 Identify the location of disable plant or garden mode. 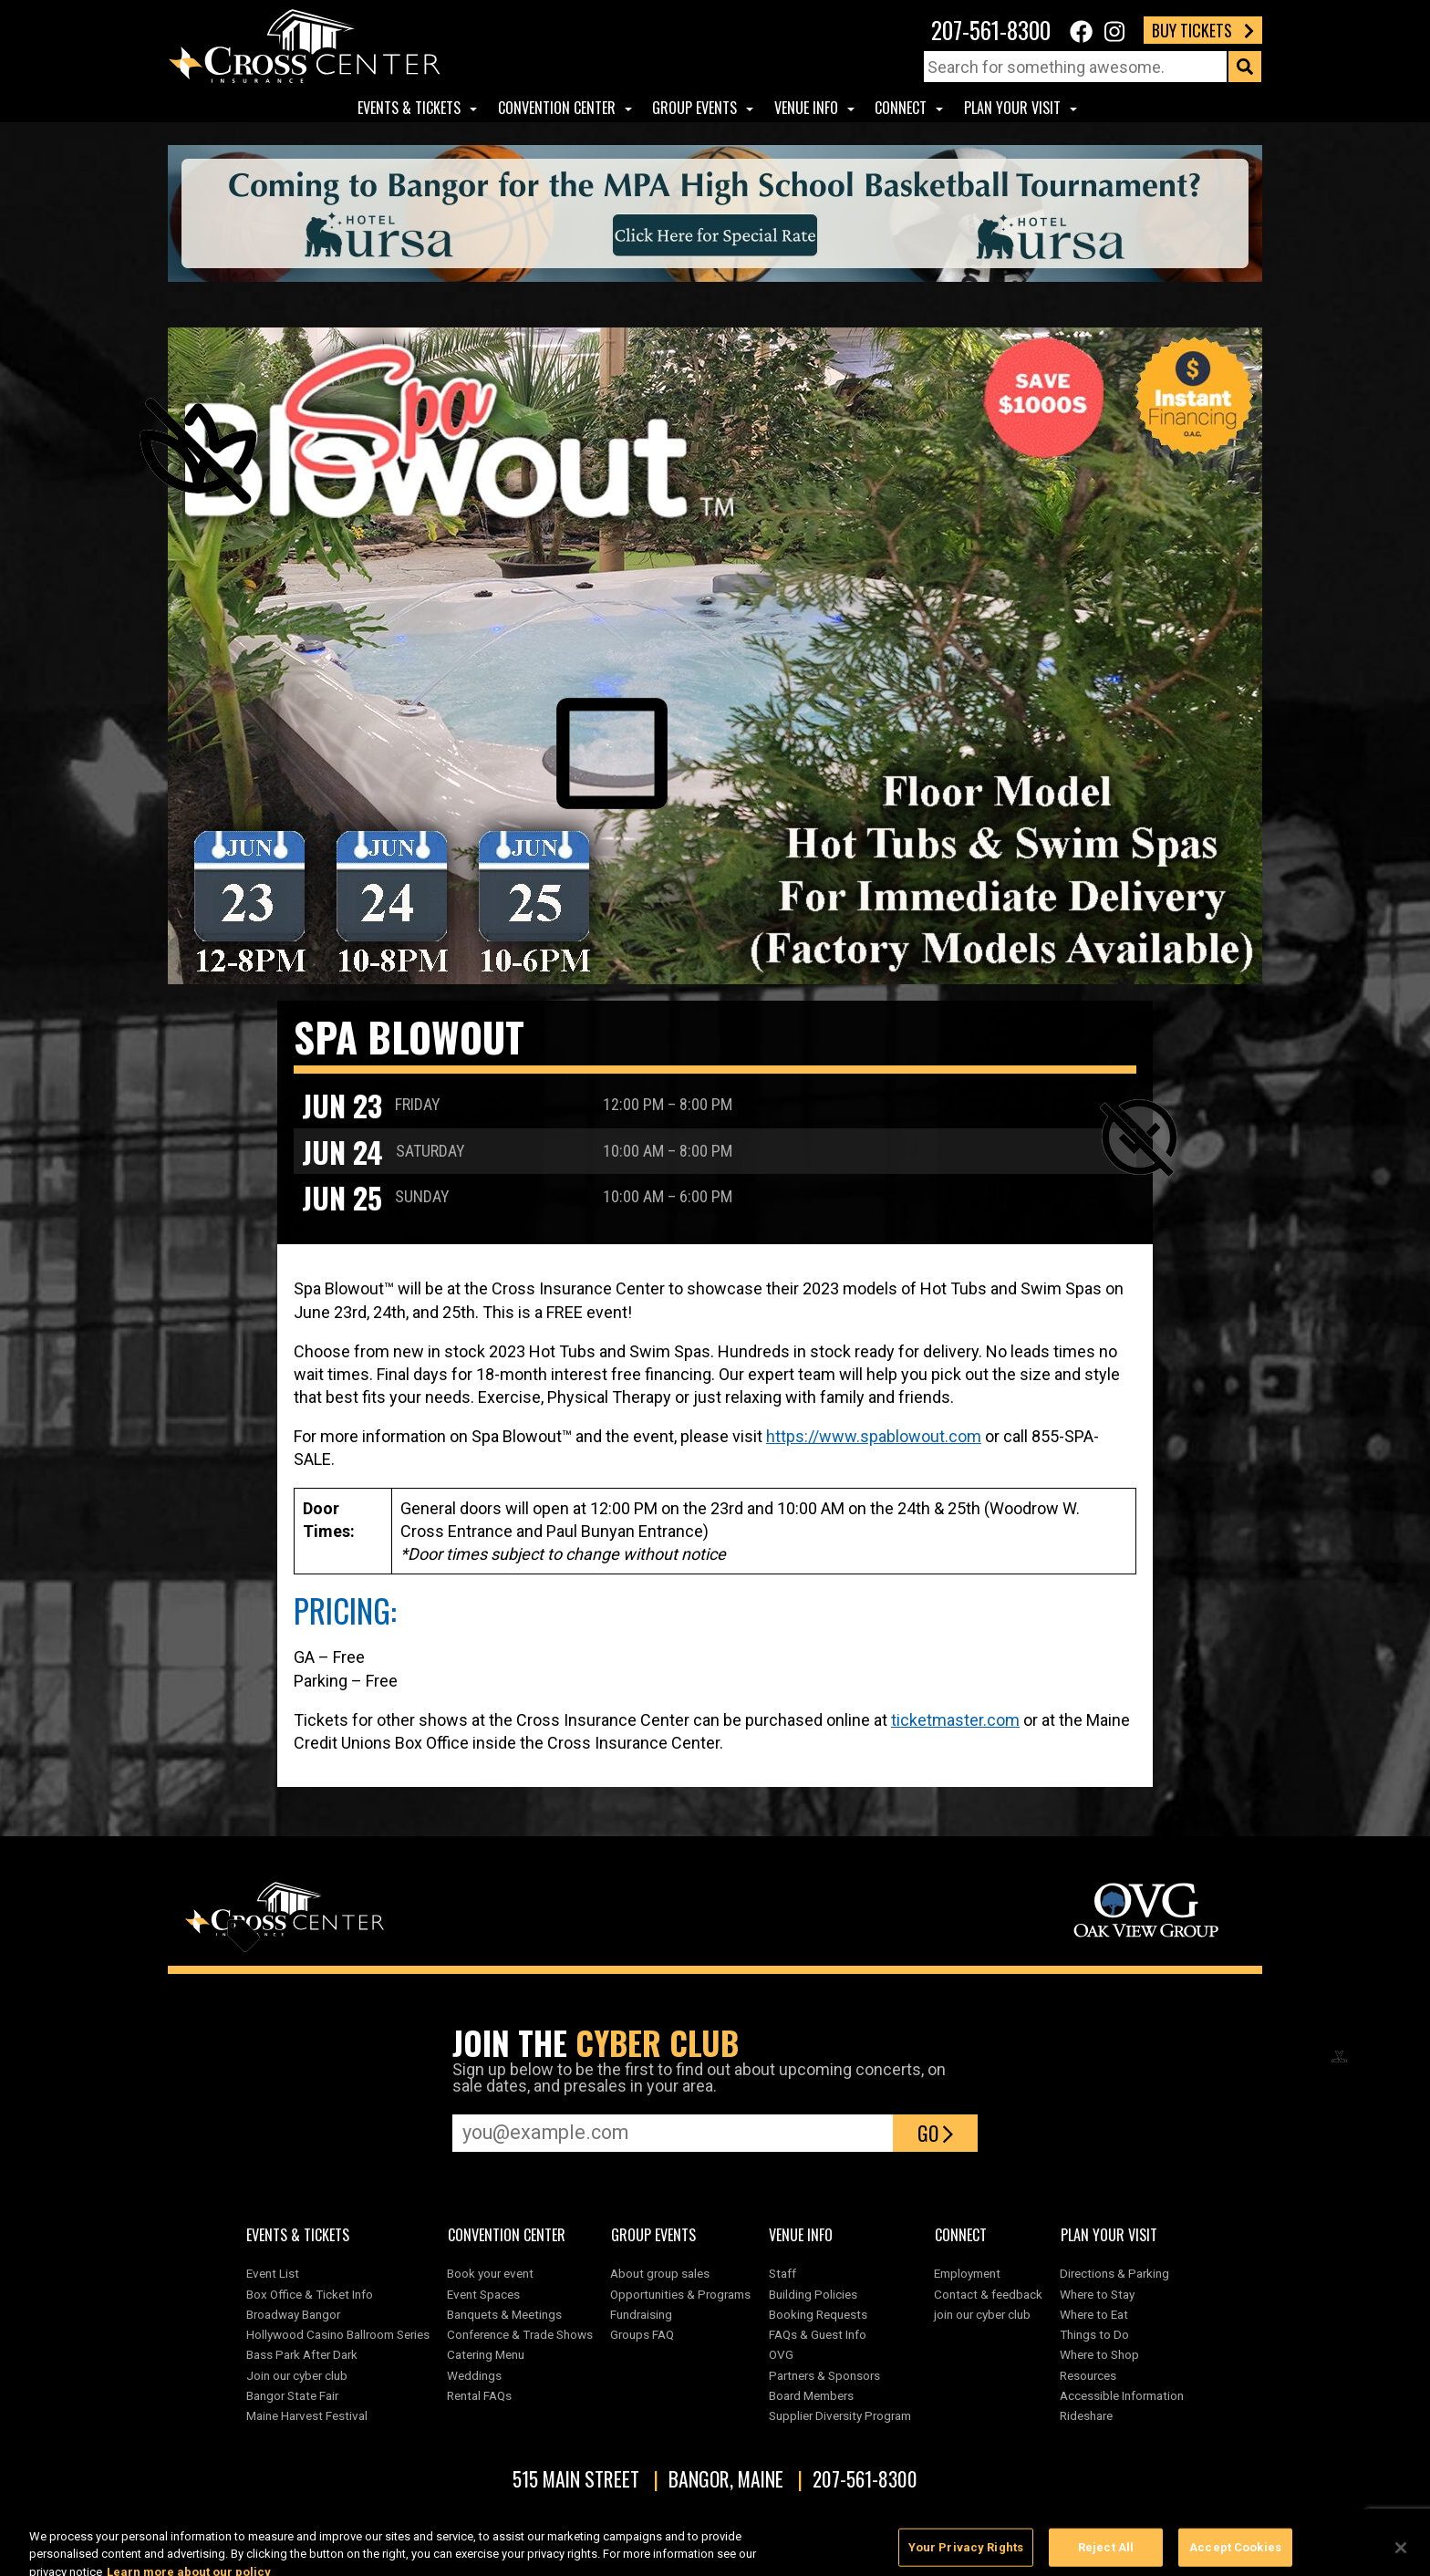
(198, 451).